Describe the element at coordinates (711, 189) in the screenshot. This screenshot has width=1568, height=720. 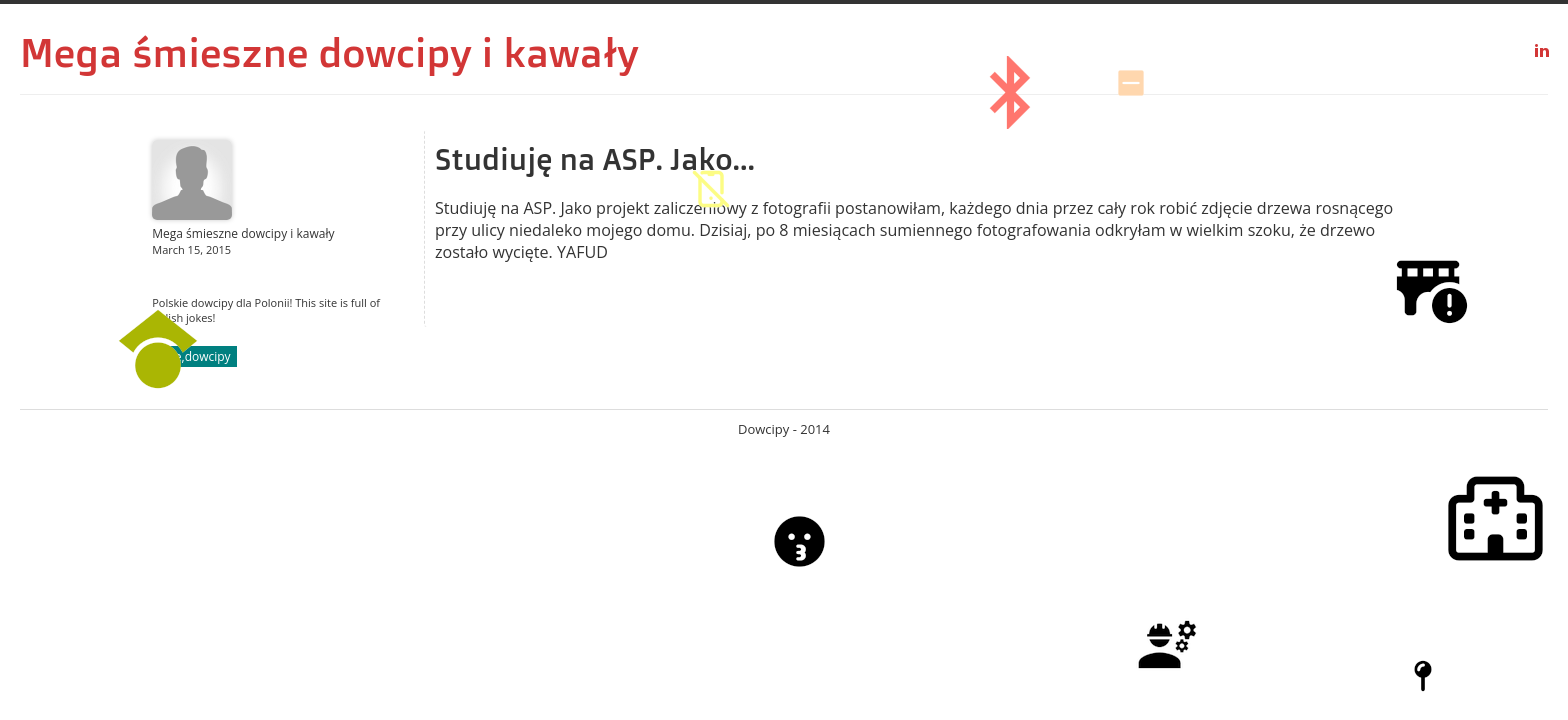
I see `disable mobile device` at that location.